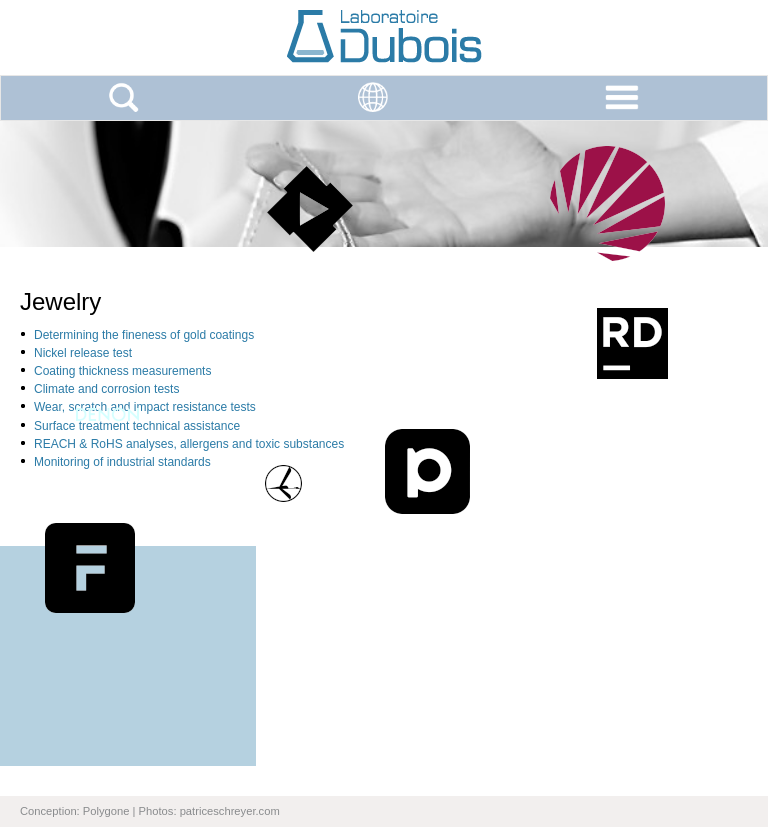  Describe the element at coordinates (427, 471) in the screenshot. I see `open pixiv app` at that location.